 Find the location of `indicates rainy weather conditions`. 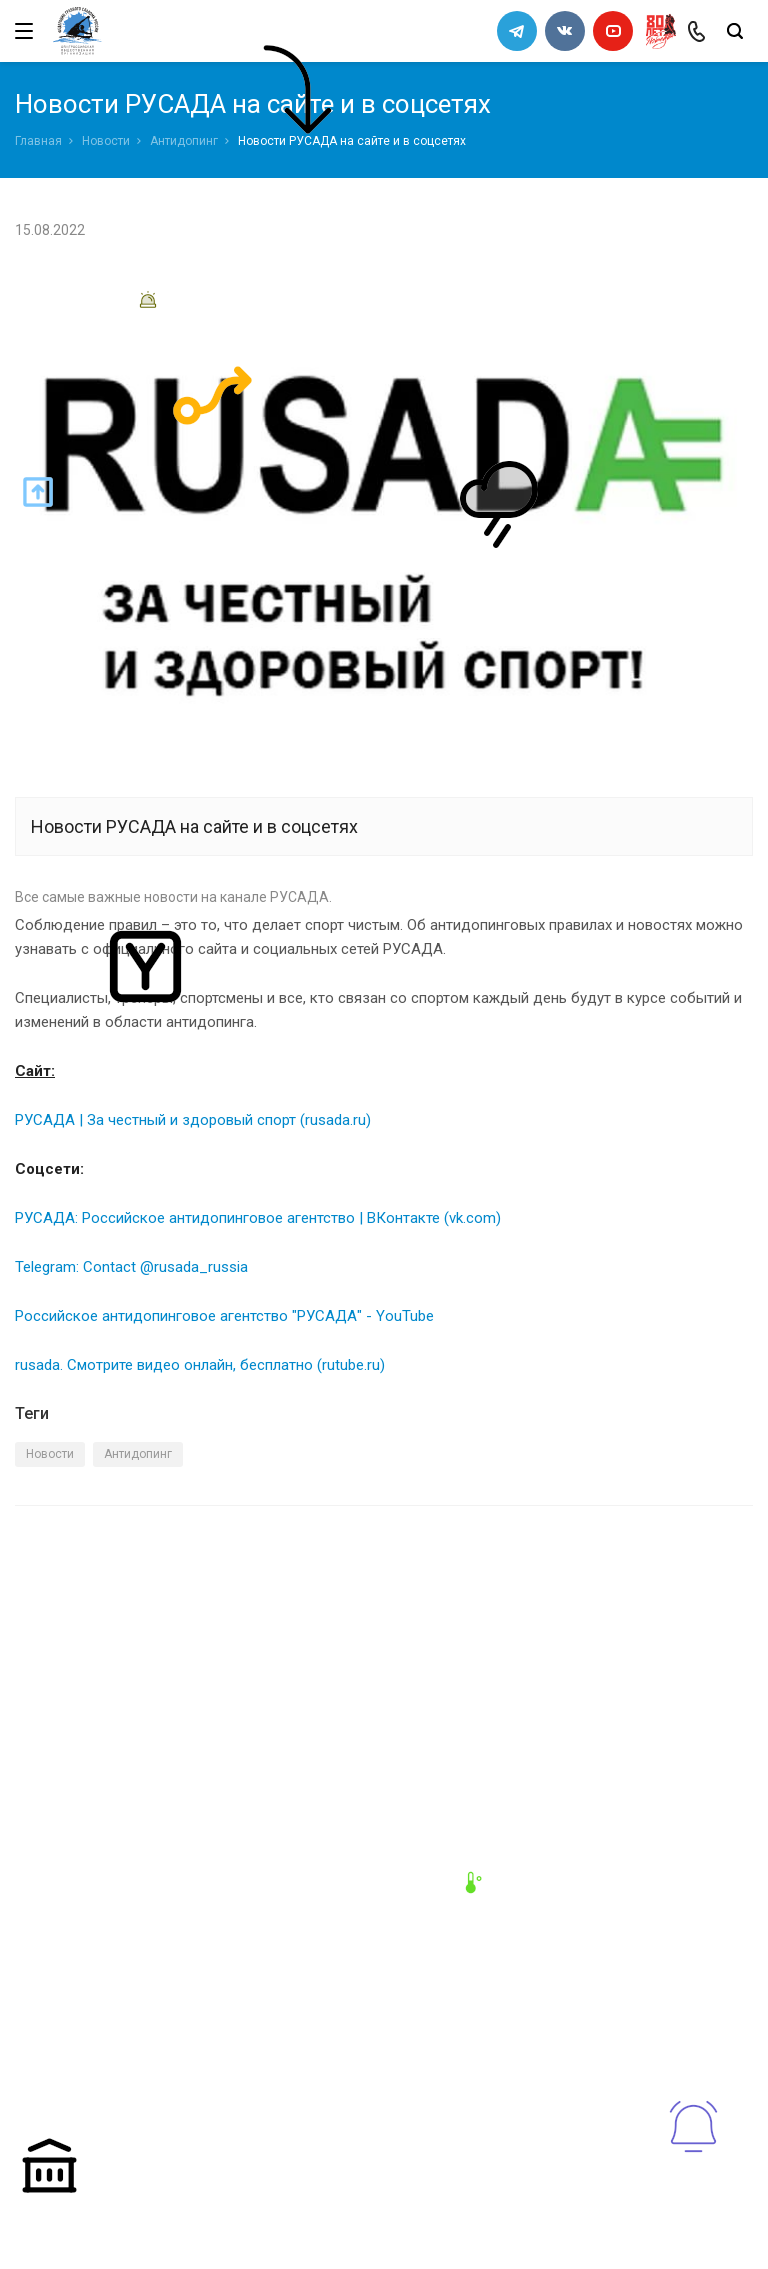

indicates rainy weather conditions is located at coordinates (499, 503).